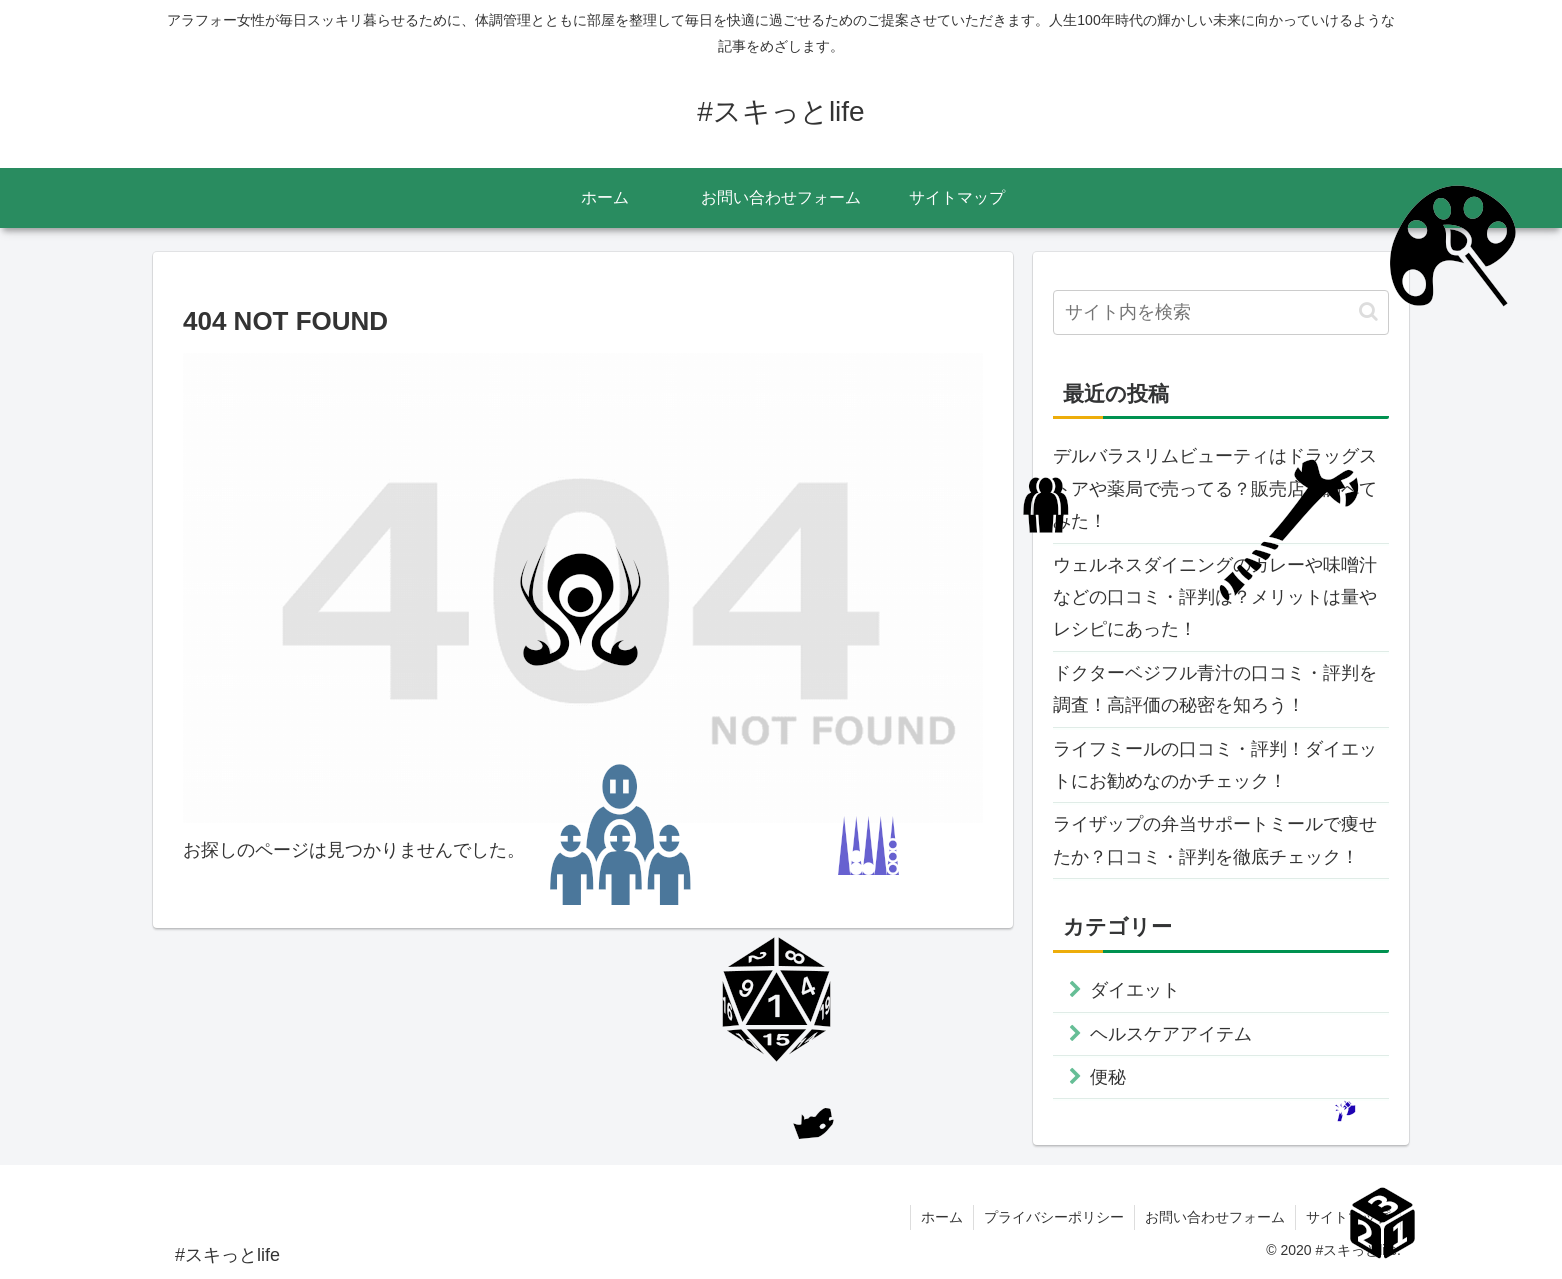 The width and height of the screenshot is (1562, 1279). I want to click on indicates a broken or damaged weapon, so click(1344, 1110).